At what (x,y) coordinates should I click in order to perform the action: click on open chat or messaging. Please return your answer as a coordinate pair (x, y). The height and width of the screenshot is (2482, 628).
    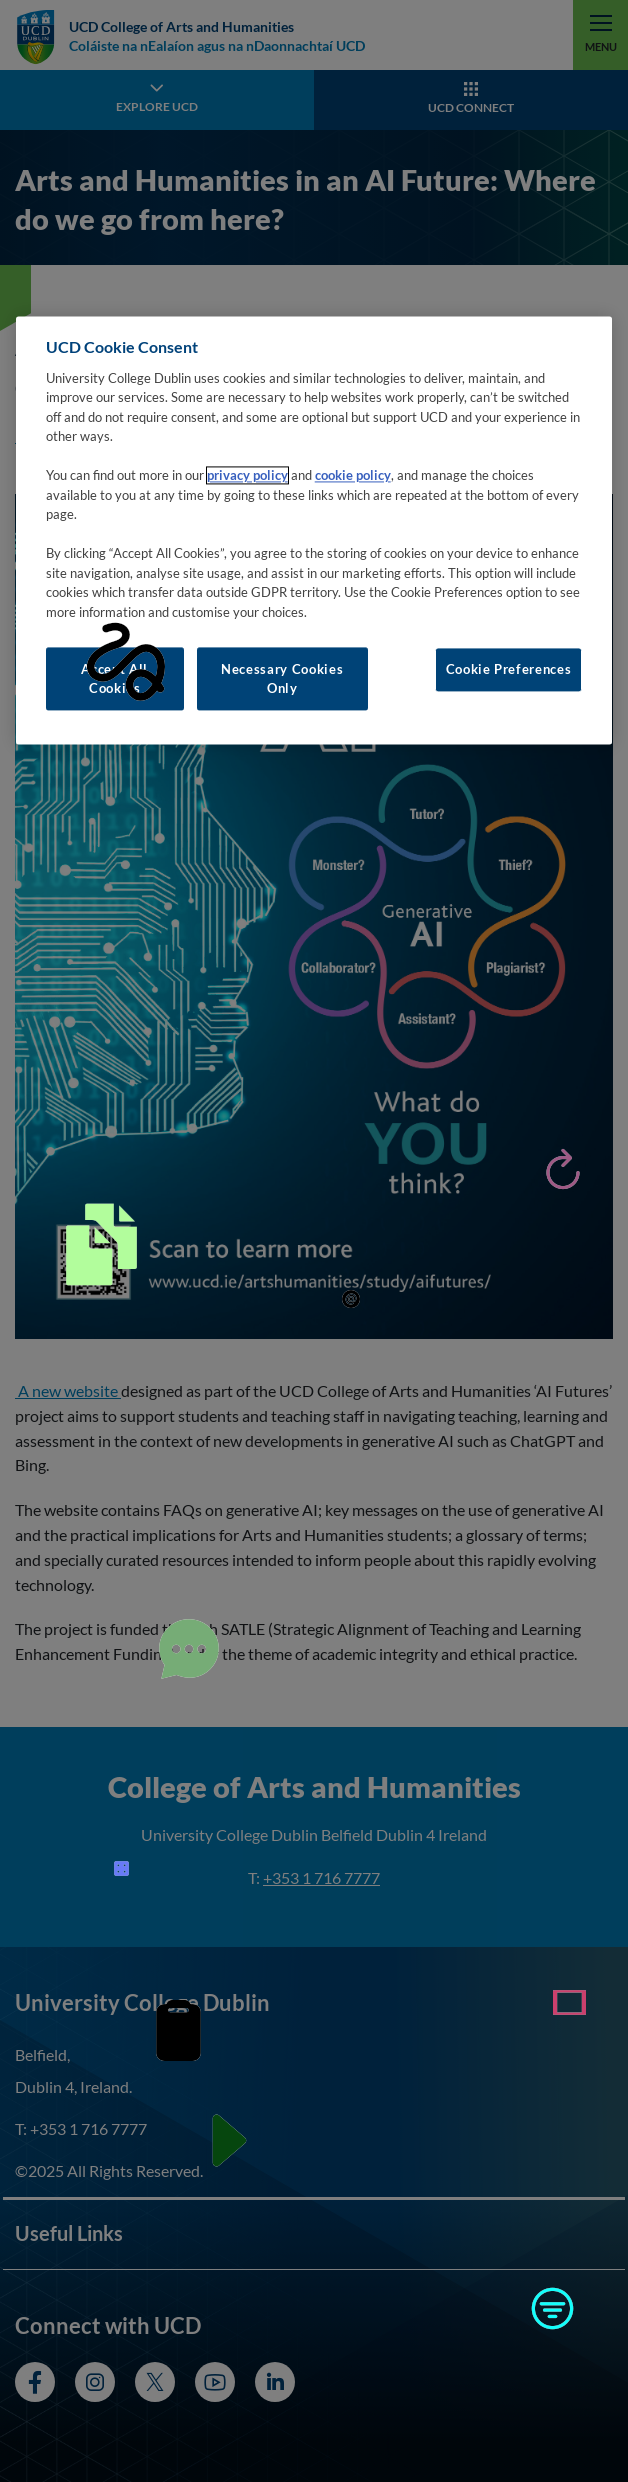
    Looking at the image, I should click on (189, 1649).